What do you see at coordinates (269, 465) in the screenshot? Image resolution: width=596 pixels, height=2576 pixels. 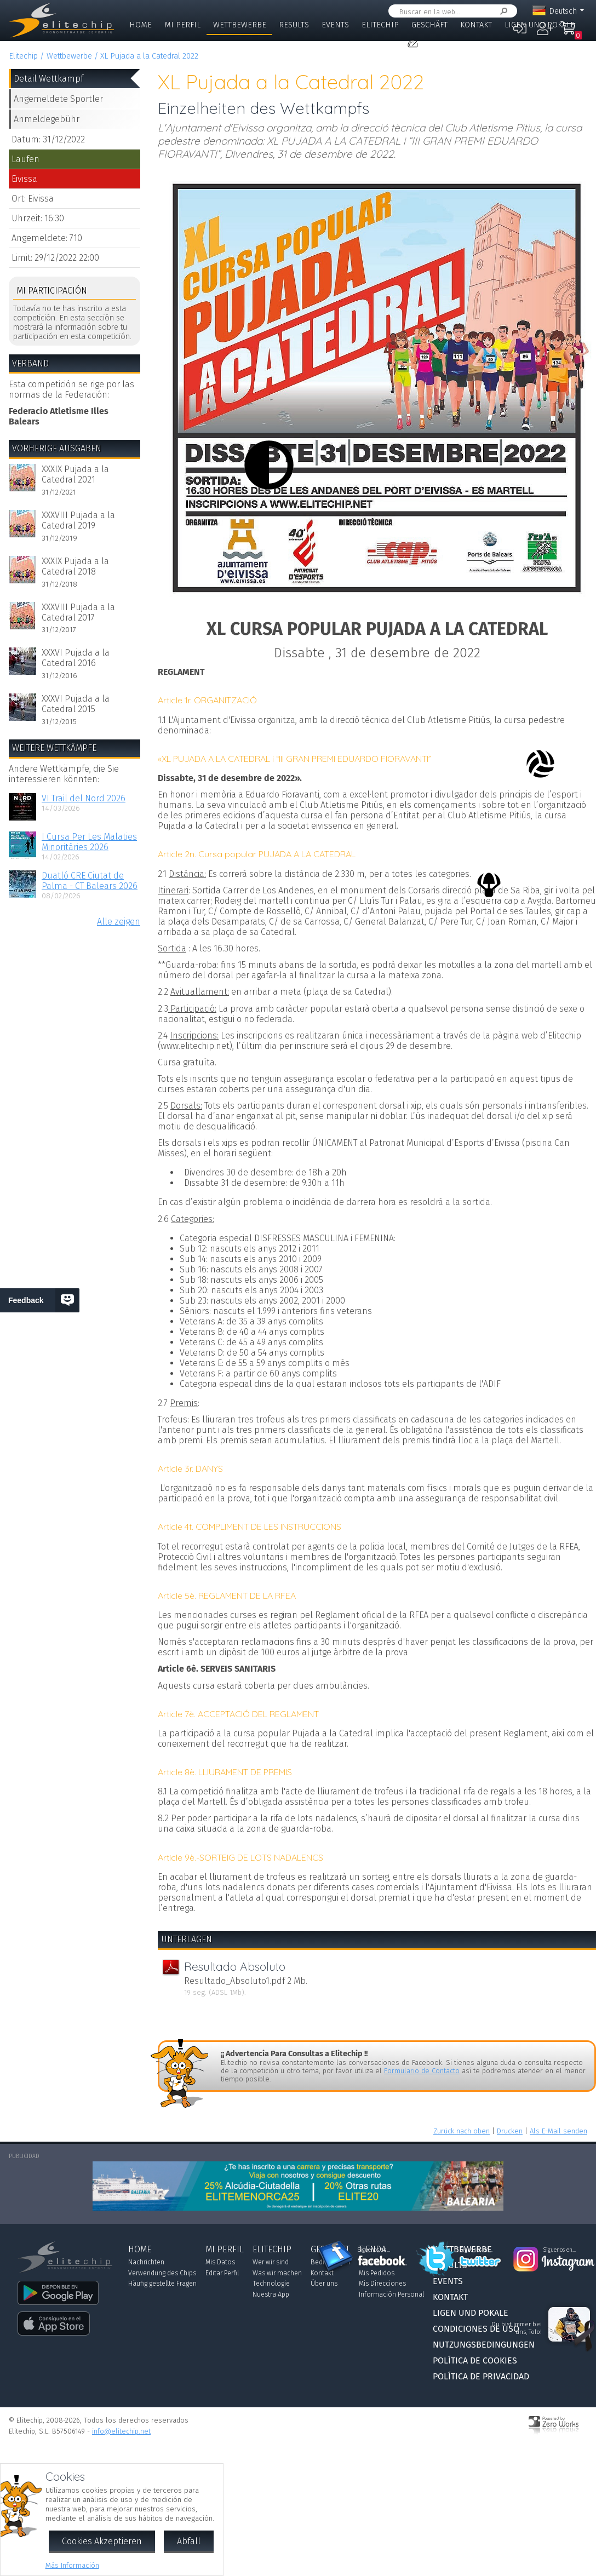 I see `toggle between light and dark mode` at bounding box center [269, 465].